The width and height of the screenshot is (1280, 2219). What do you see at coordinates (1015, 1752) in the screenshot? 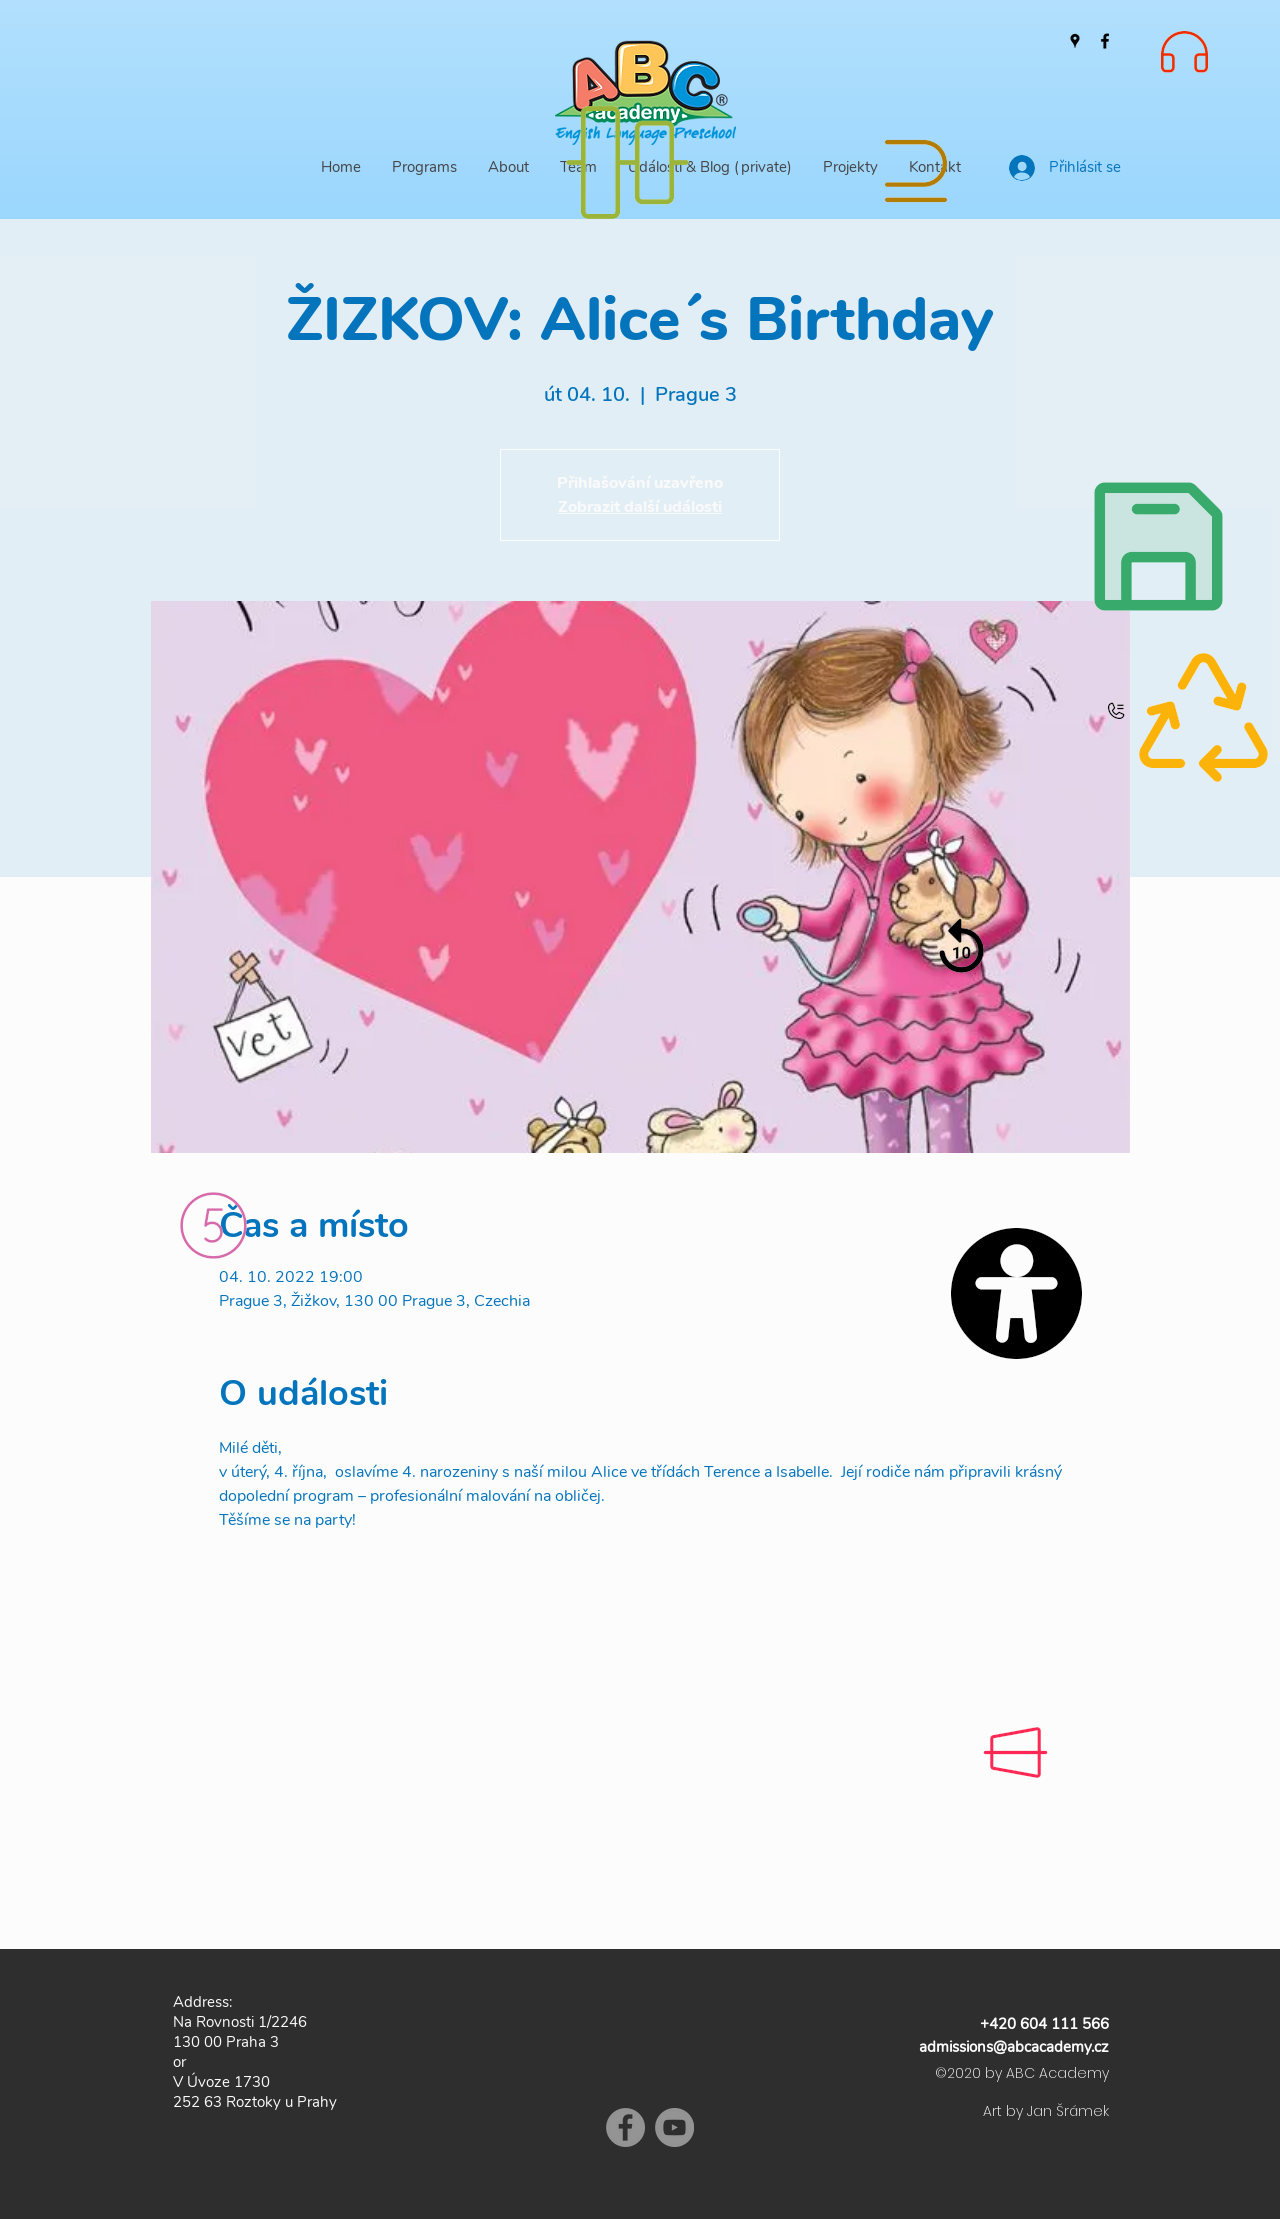
I see `adjust perspective or viewing angle` at bounding box center [1015, 1752].